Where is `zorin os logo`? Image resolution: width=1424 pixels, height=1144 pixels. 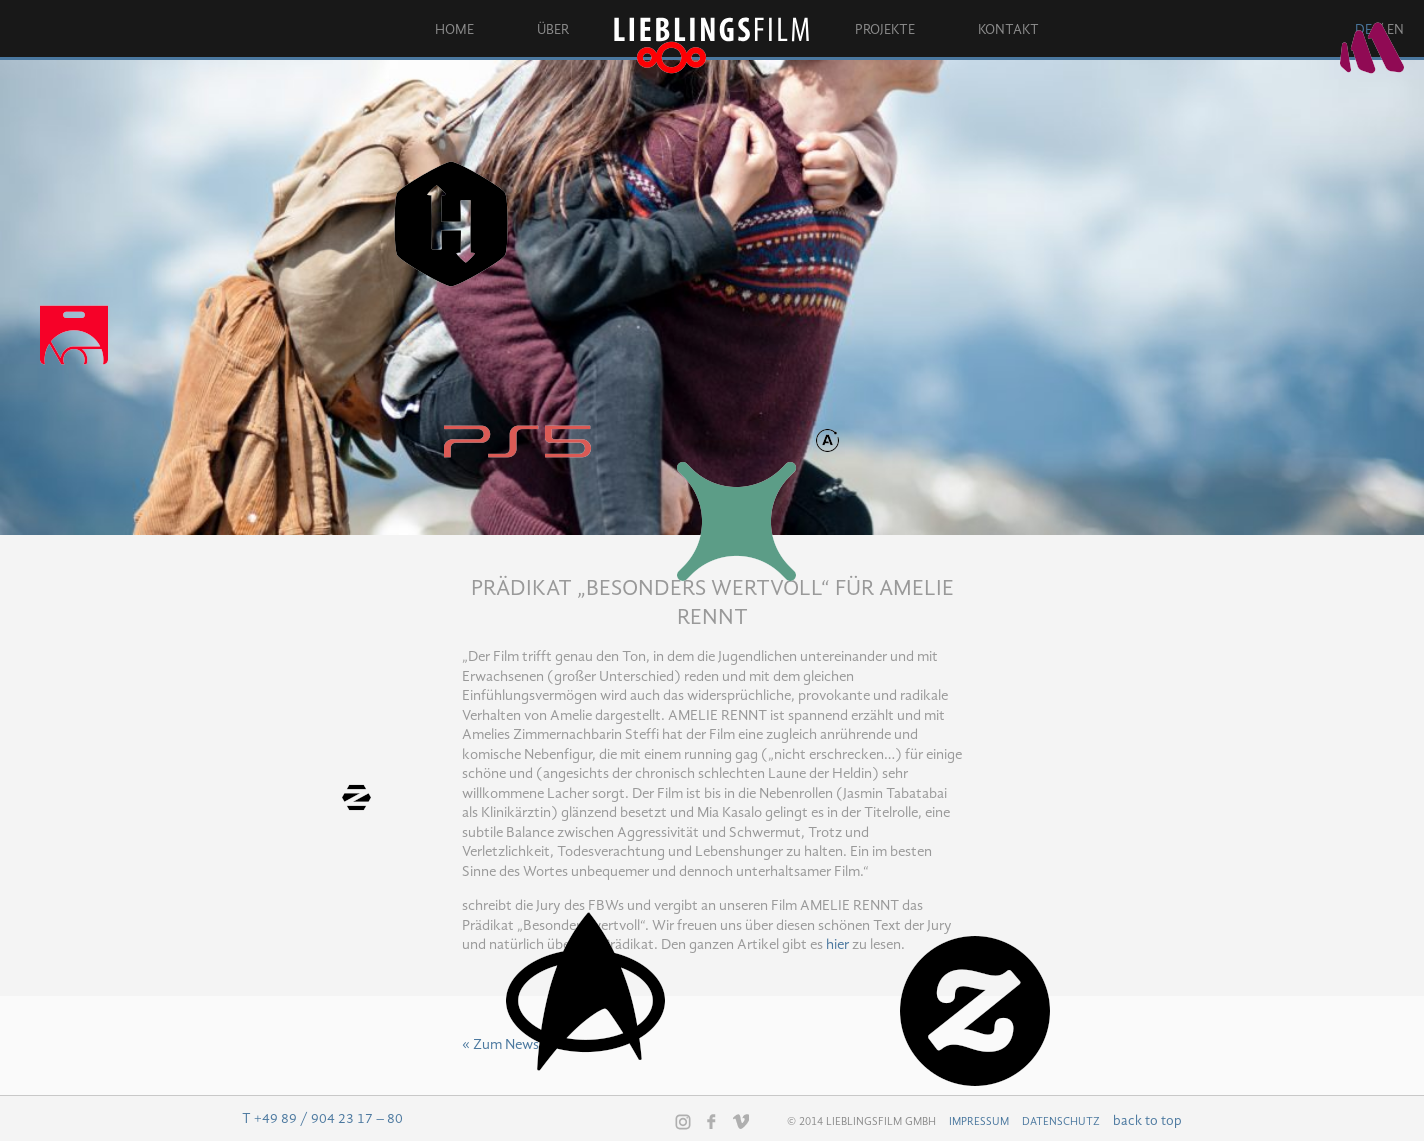 zorin os logo is located at coordinates (356, 797).